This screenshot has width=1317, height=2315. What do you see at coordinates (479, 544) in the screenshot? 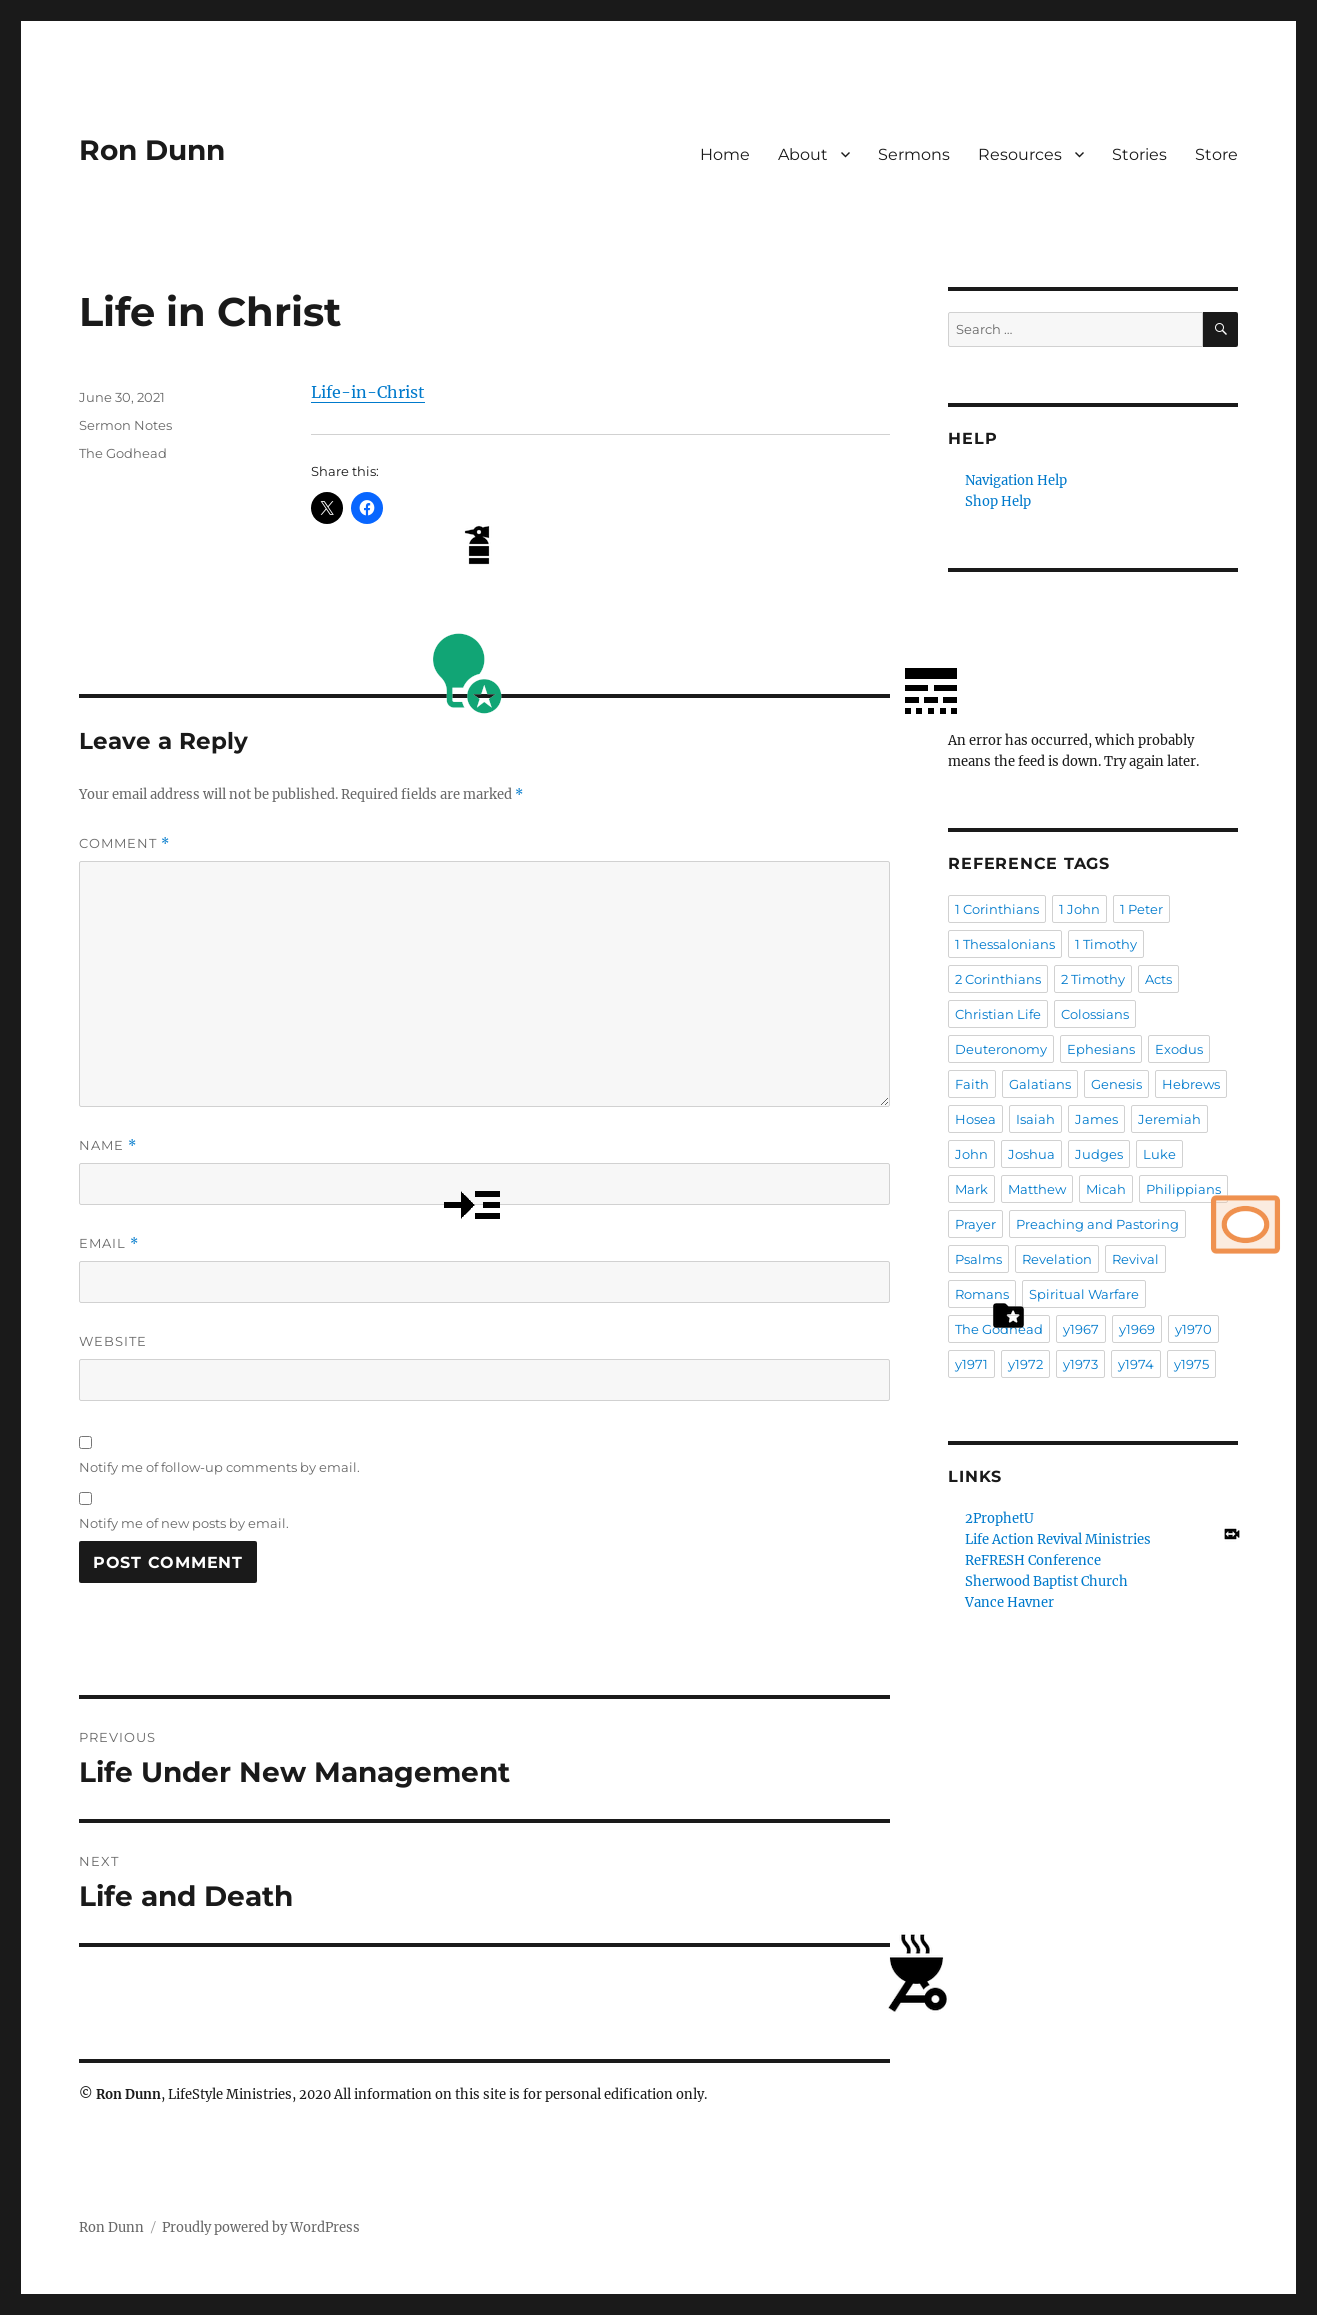
I see `indicates fire safety equipment location` at bounding box center [479, 544].